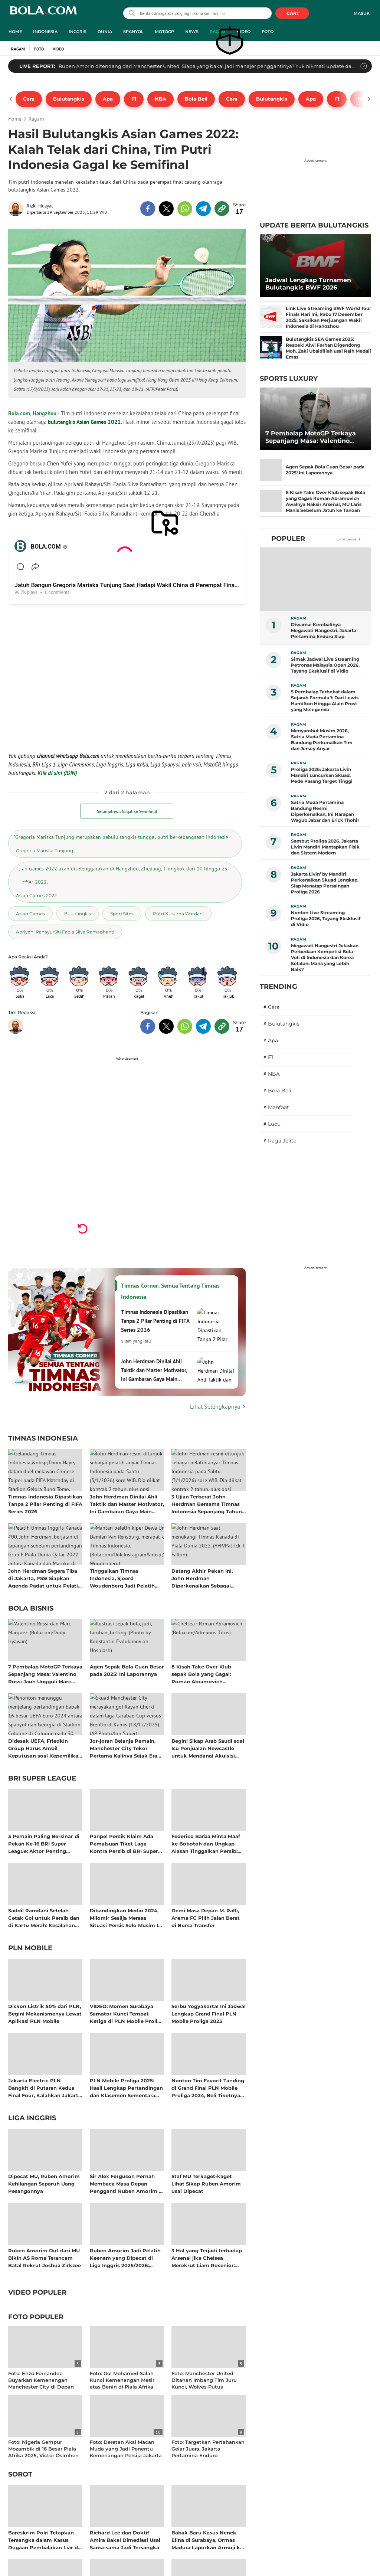  Describe the element at coordinates (82, 1229) in the screenshot. I see `undo the last action` at that location.